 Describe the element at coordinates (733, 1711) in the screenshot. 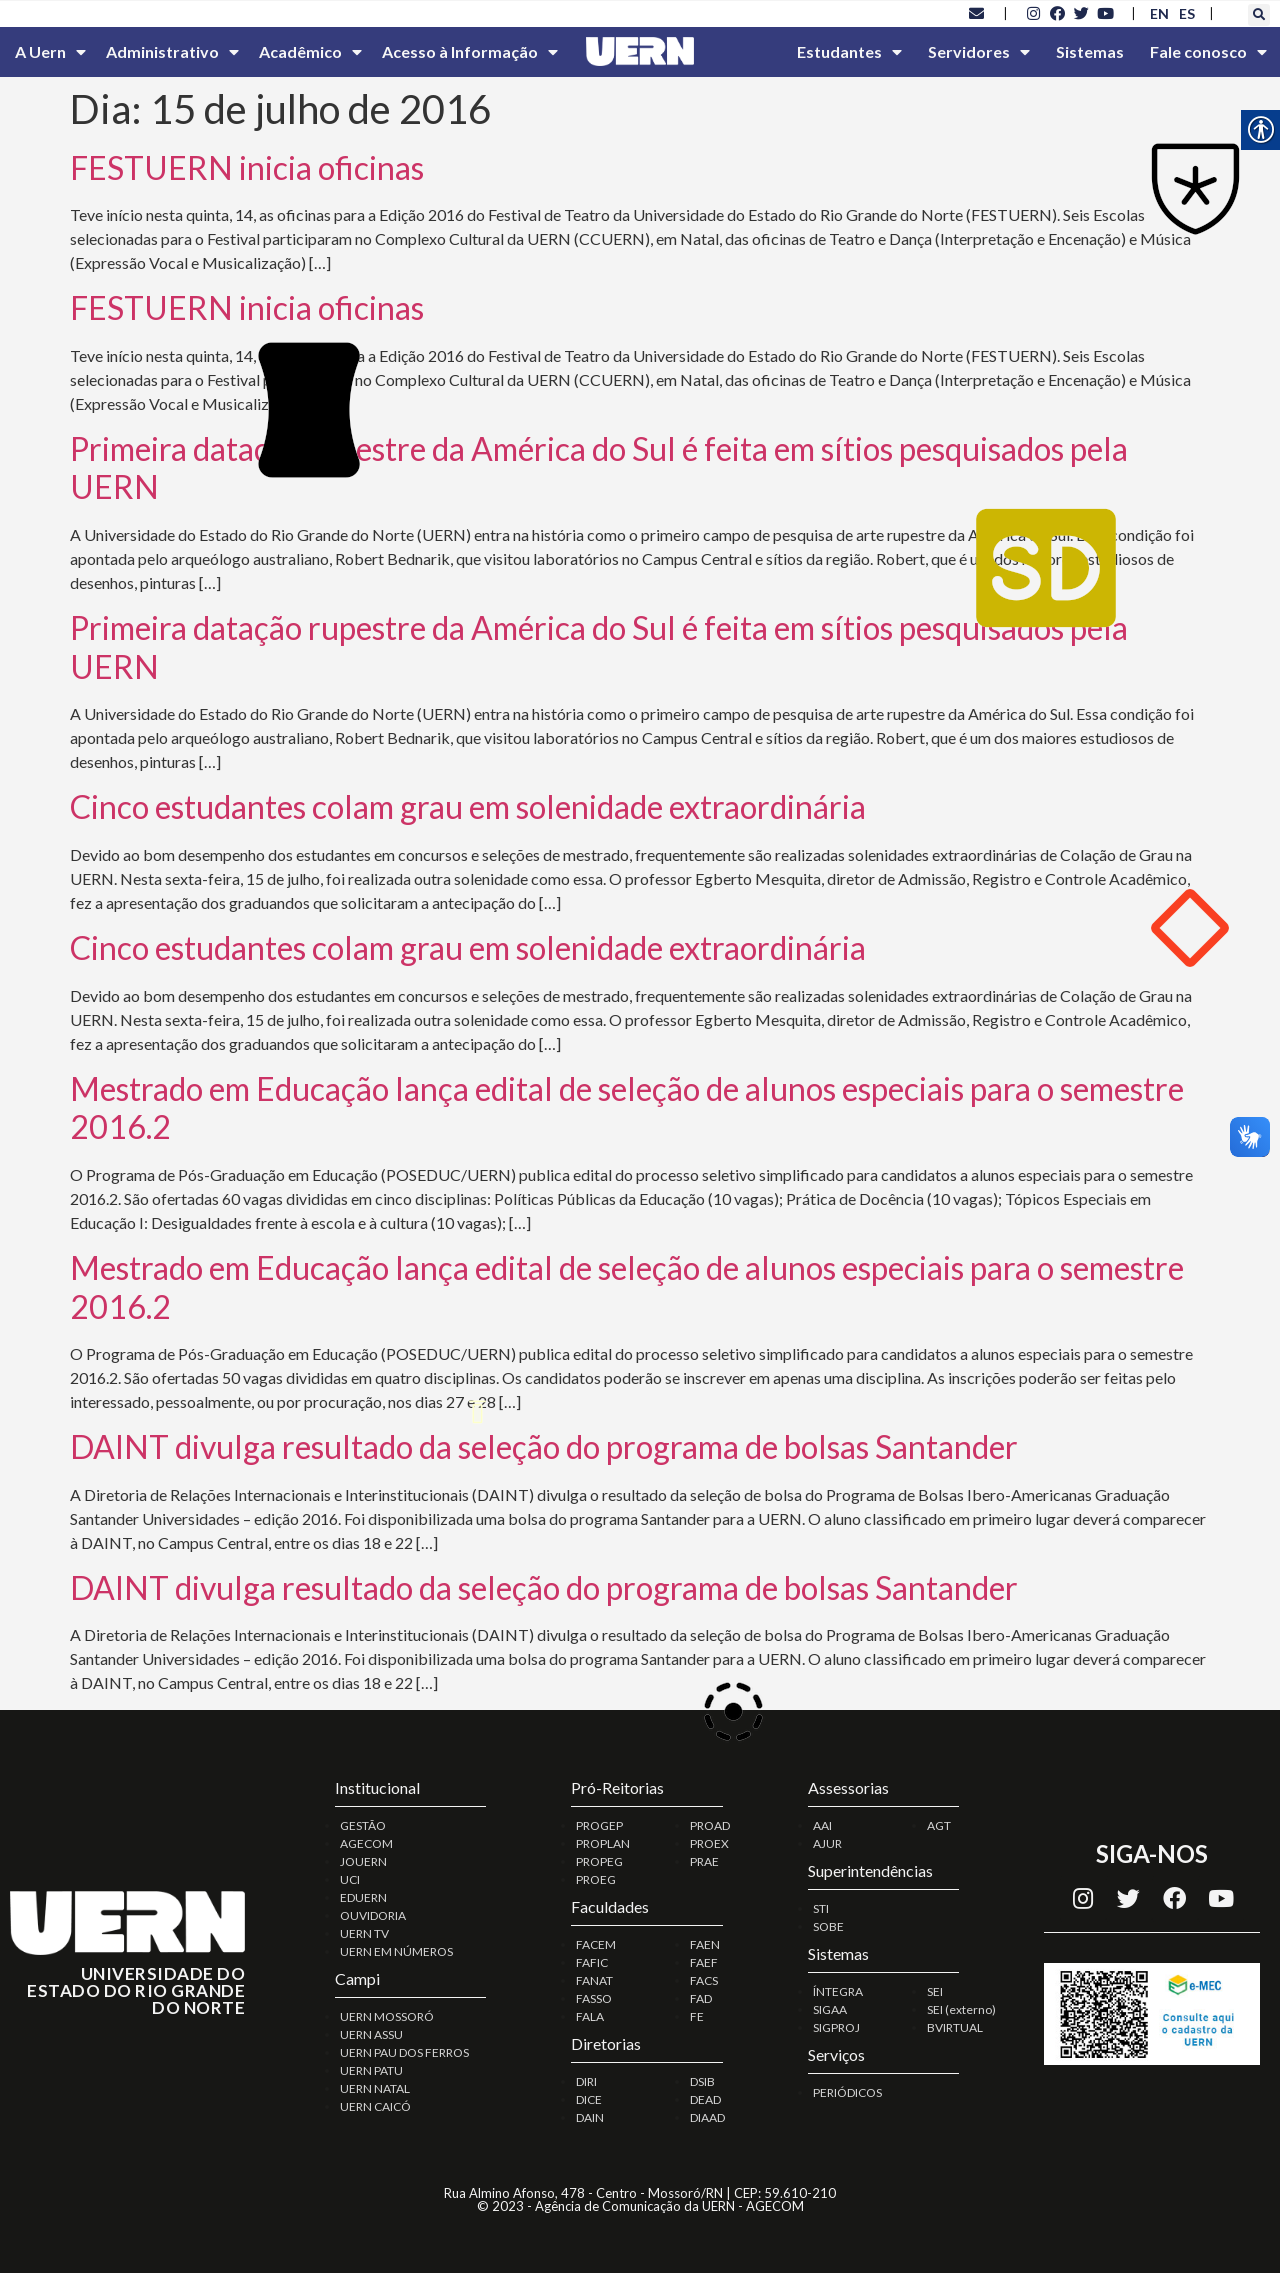

I see `apply tilt-shift blur effect to photo` at that location.